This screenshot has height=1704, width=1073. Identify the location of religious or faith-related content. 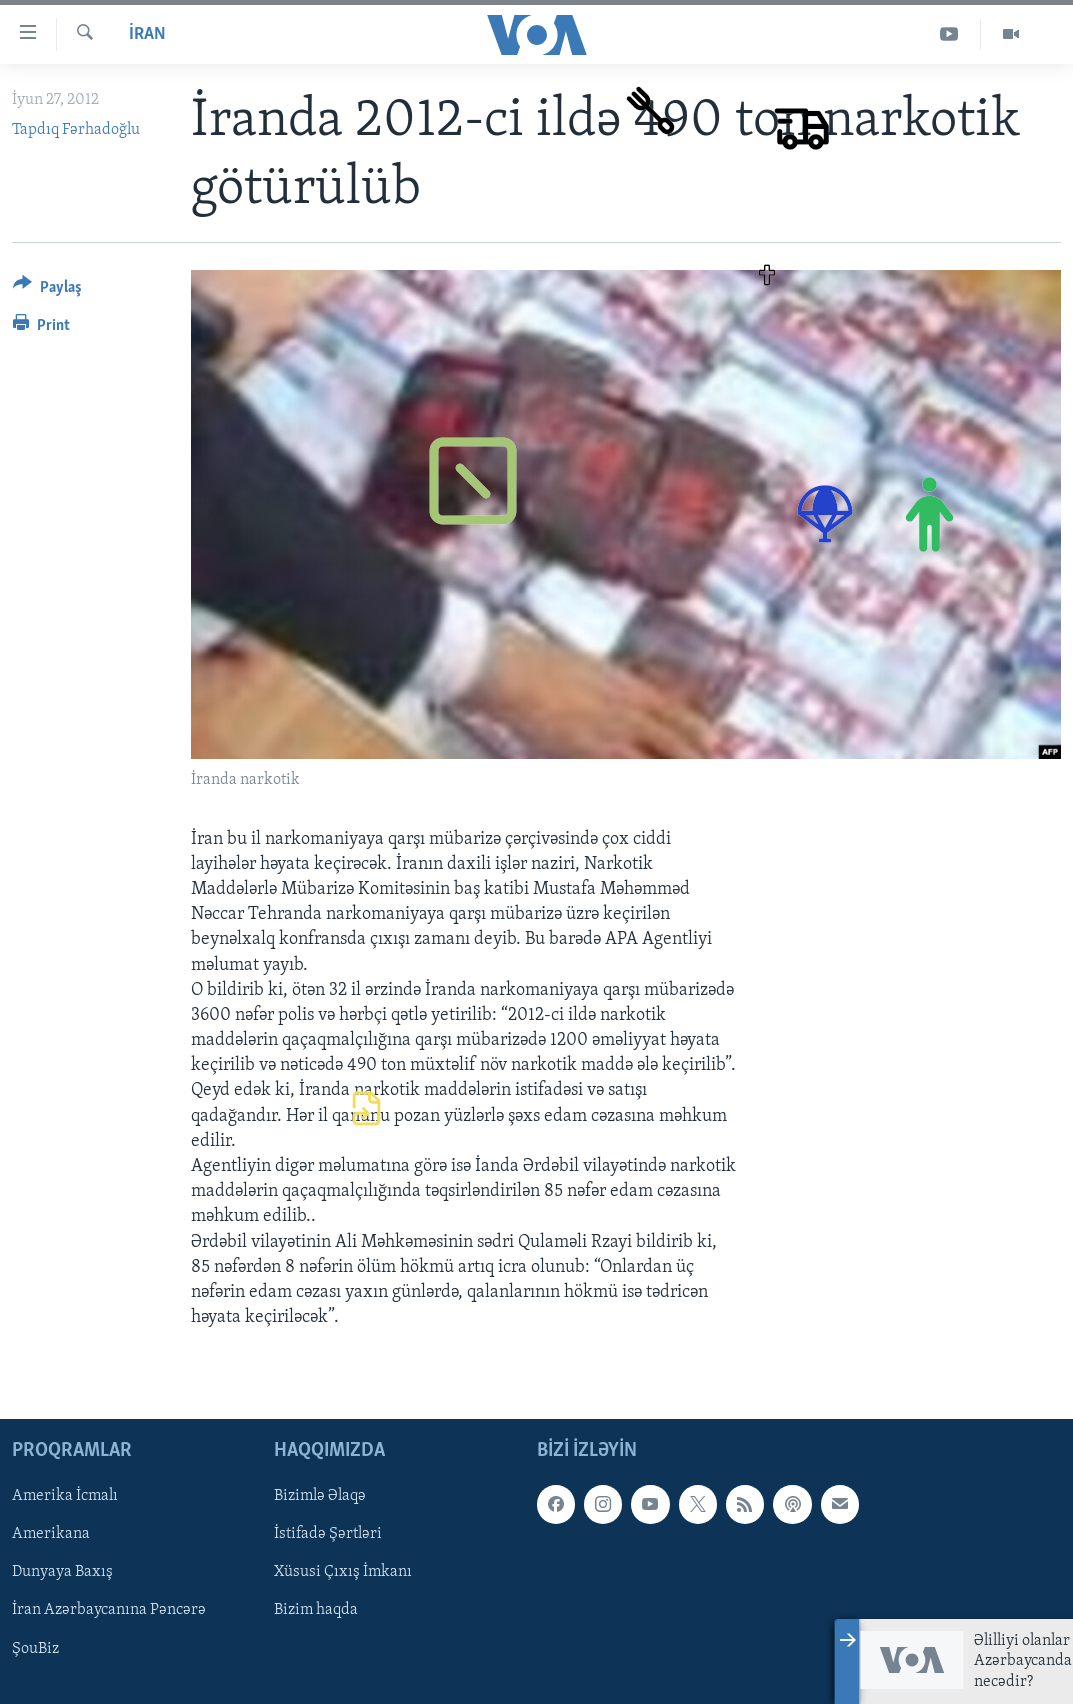
(767, 275).